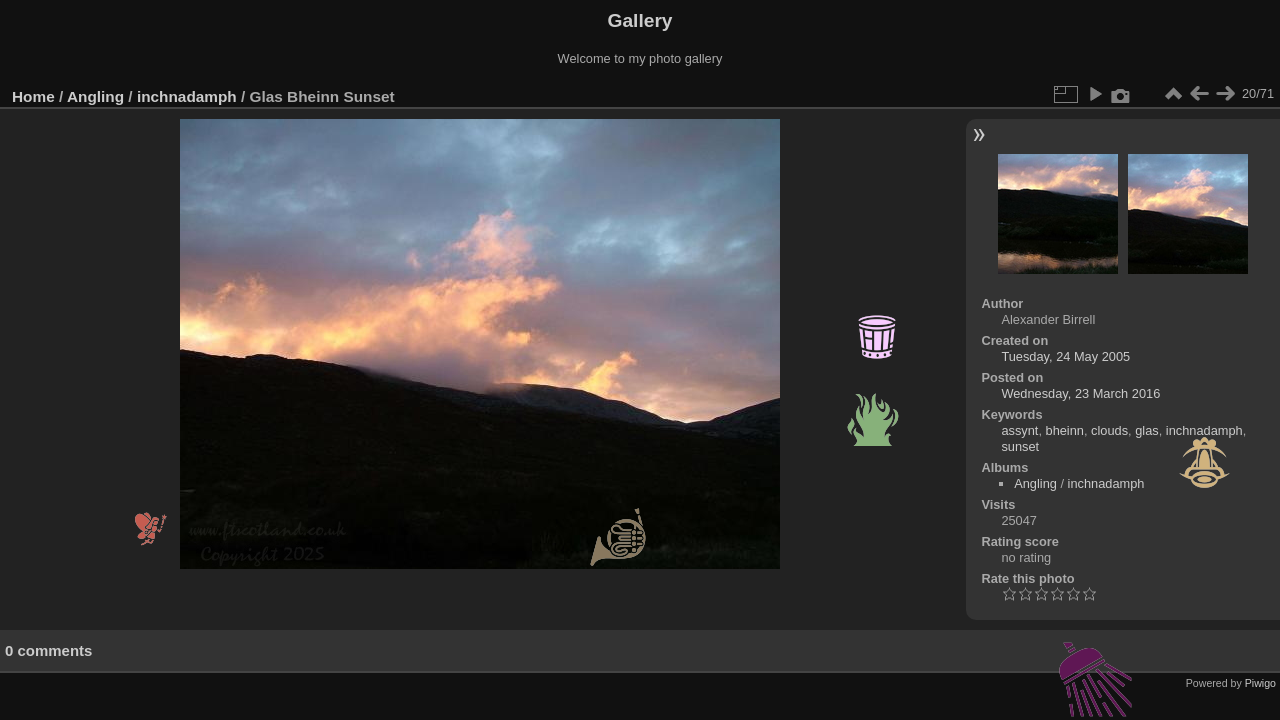 The width and height of the screenshot is (1280, 720). Describe the element at coordinates (151, 529) in the screenshot. I see `access fairy tale or fantasy game content` at that location.